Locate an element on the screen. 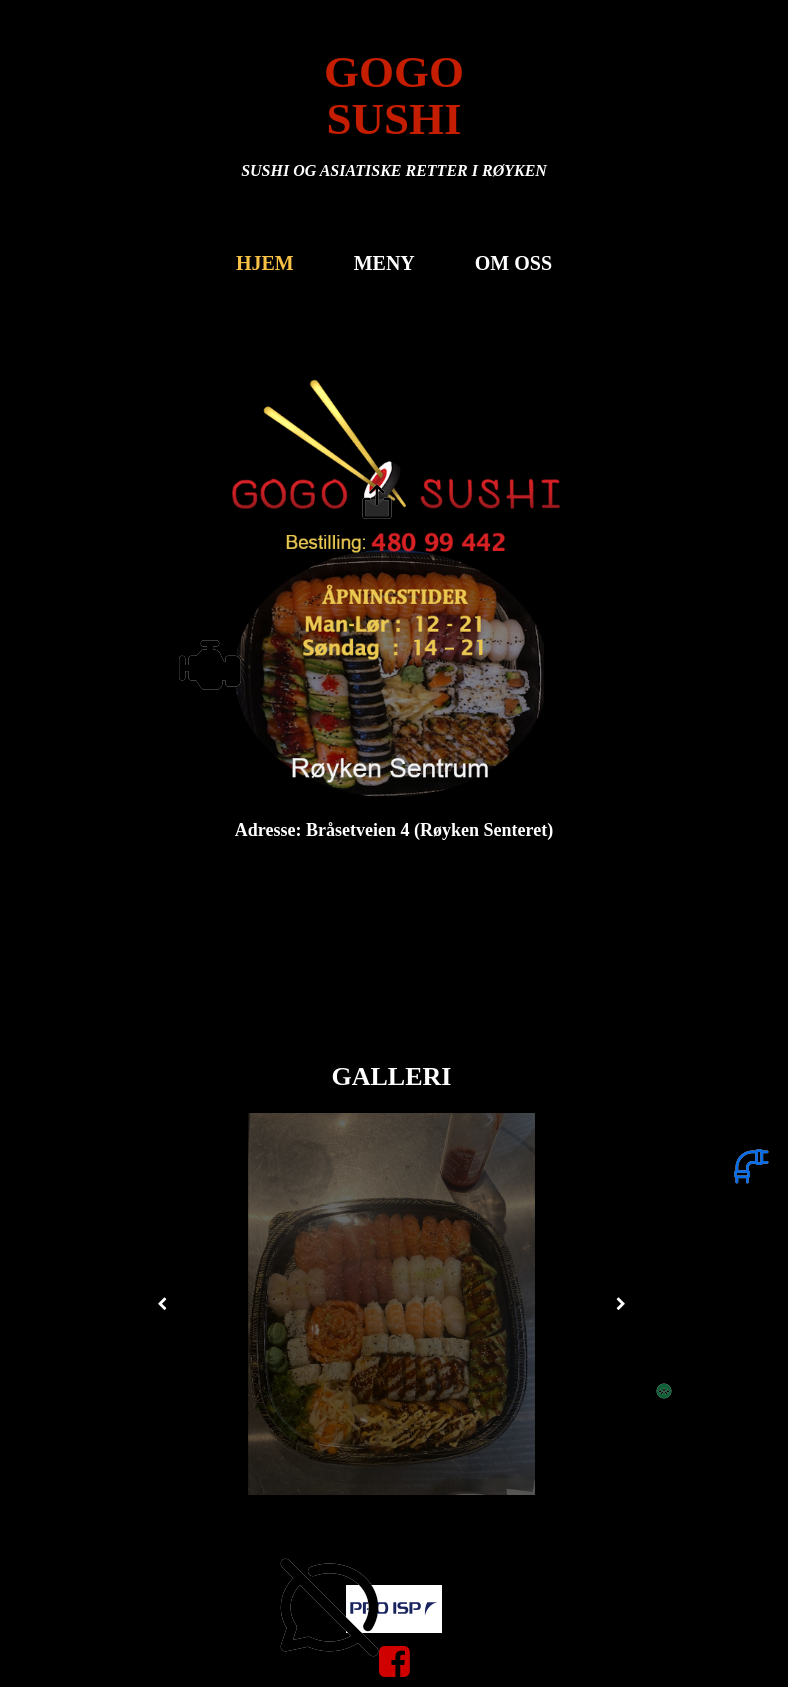 The width and height of the screenshot is (788, 1687). access engine or motor settings is located at coordinates (210, 665).